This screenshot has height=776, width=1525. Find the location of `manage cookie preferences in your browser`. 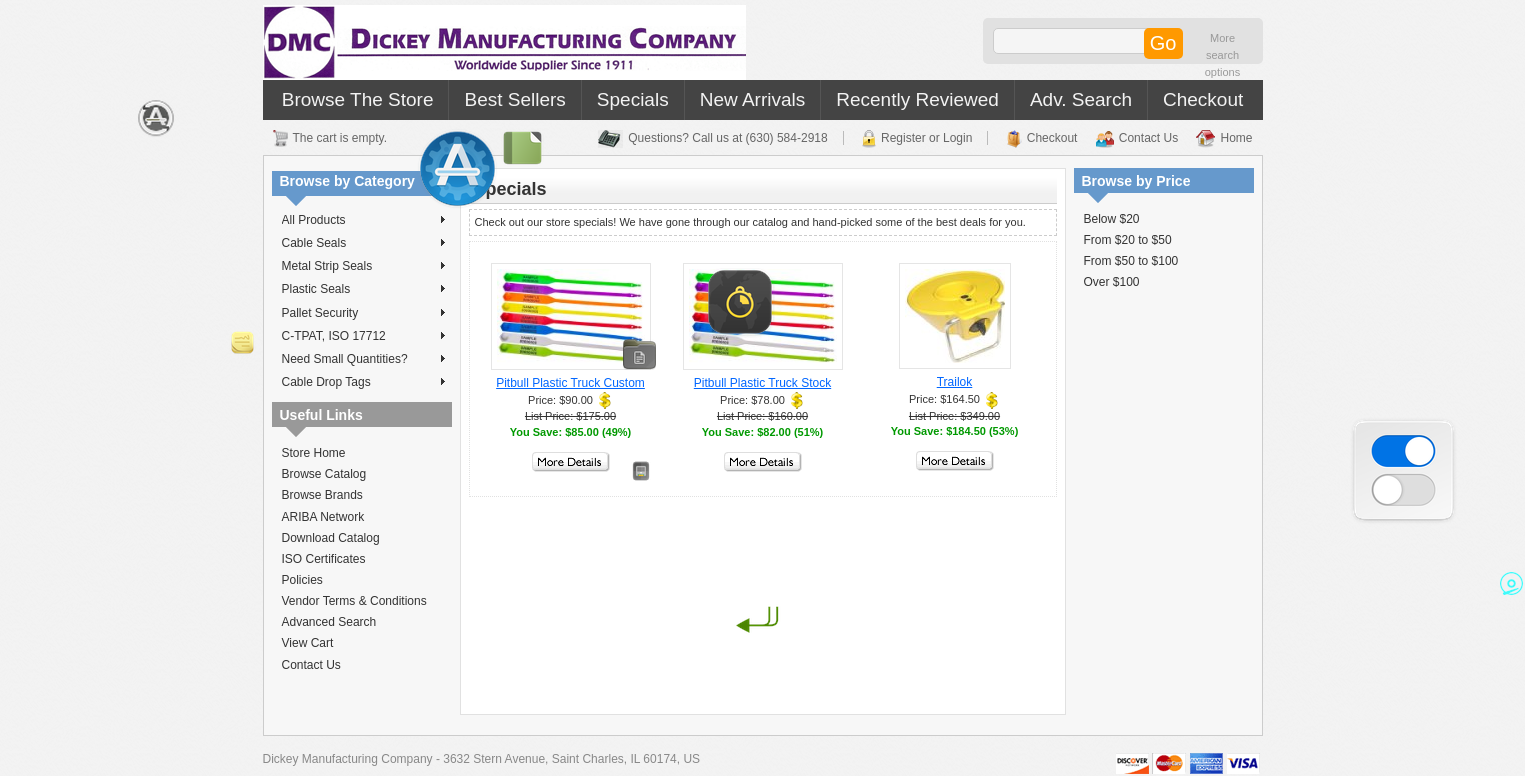

manage cookie preferences in your browser is located at coordinates (740, 303).